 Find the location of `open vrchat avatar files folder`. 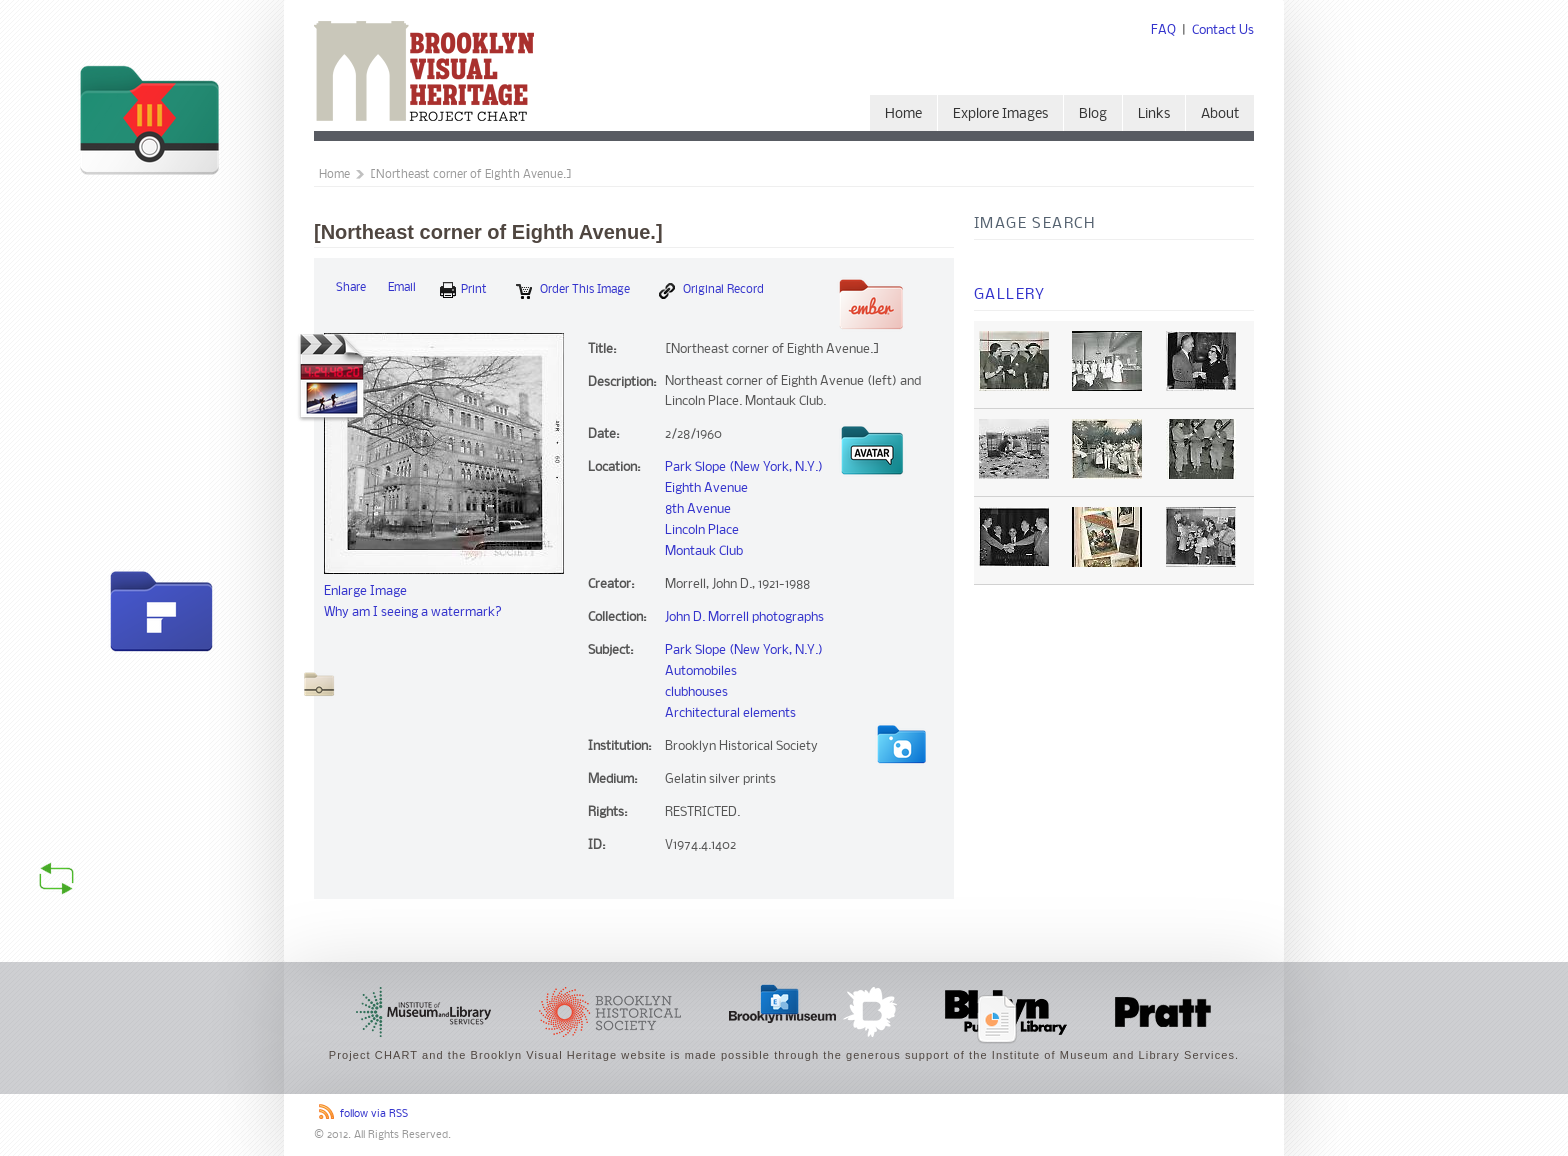

open vrchat avatar files folder is located at coordinates (872, 452).